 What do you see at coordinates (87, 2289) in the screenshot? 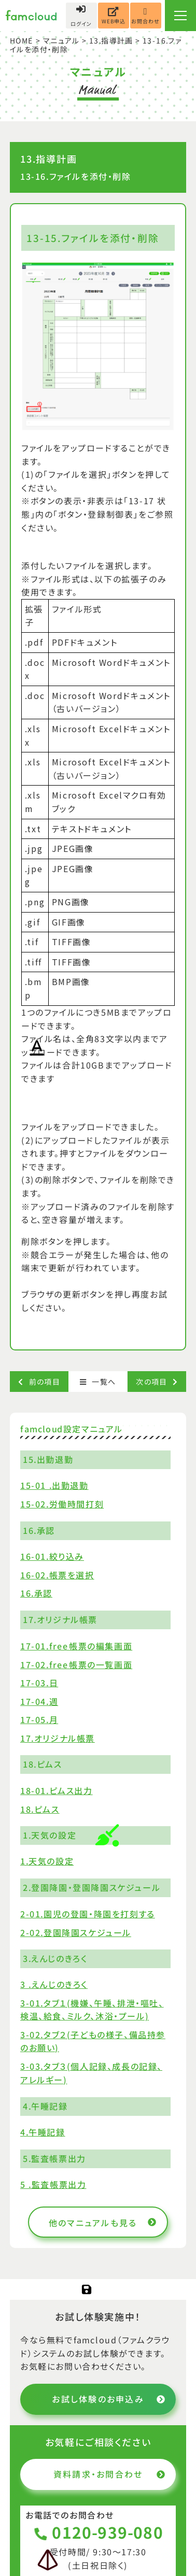
I see `save current file or document` at bounding box center [87, 2289].